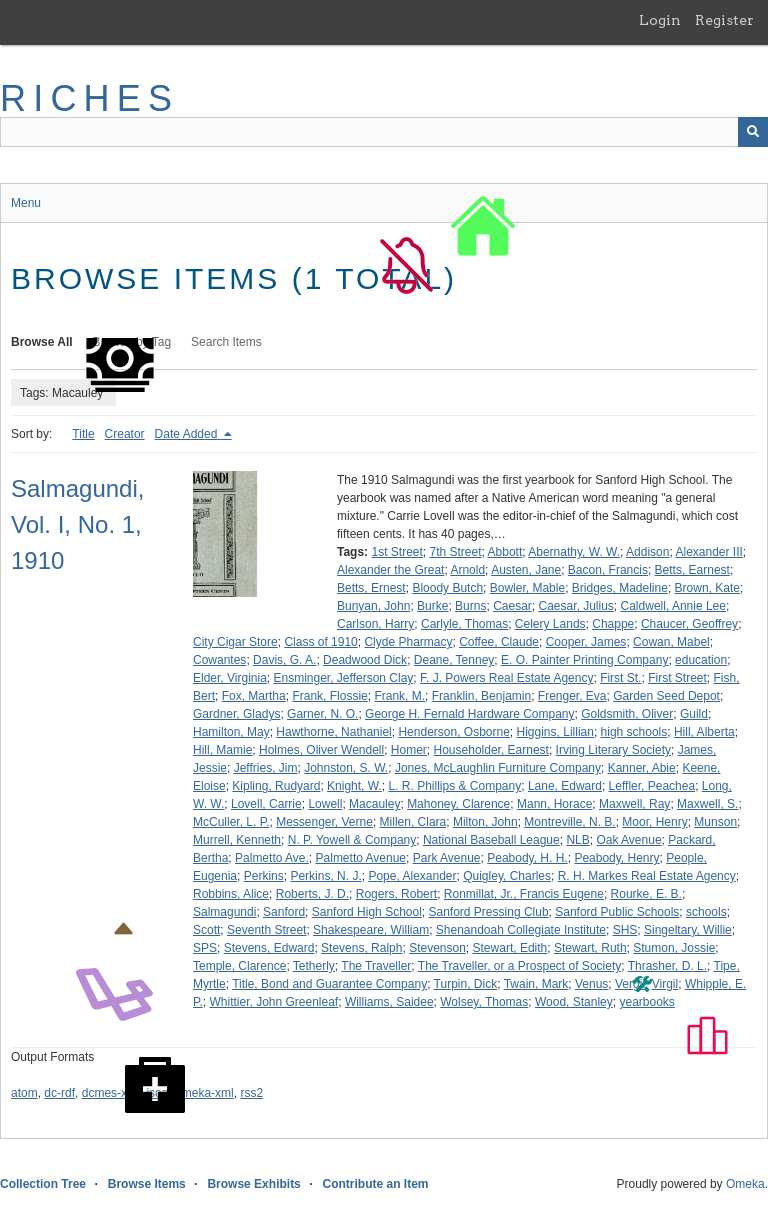 The height and width of the screenshot is (1211, 768). Describe the element at coordinates (642, 984) in the screenshot. I see `access settings or configuration options` at that location.